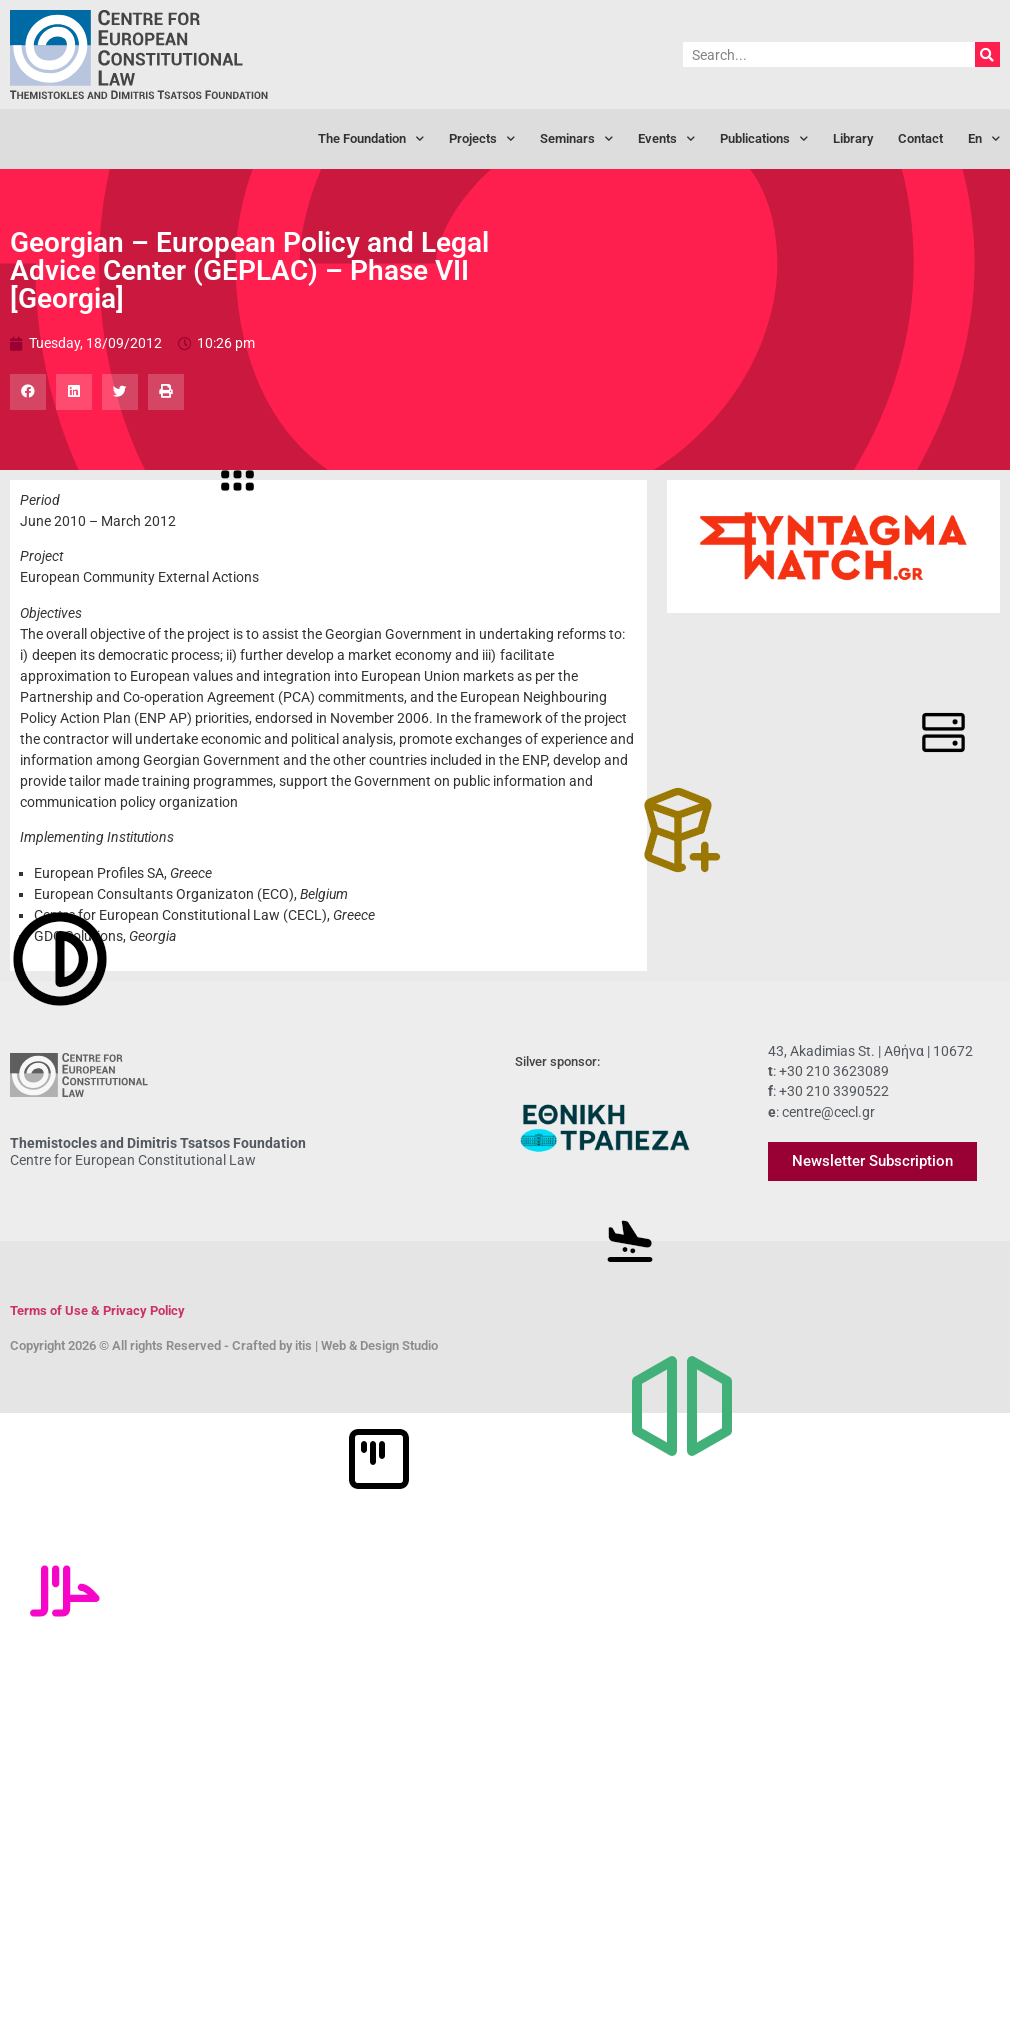  I want to click on access storage or server settings, so click(943, 732).